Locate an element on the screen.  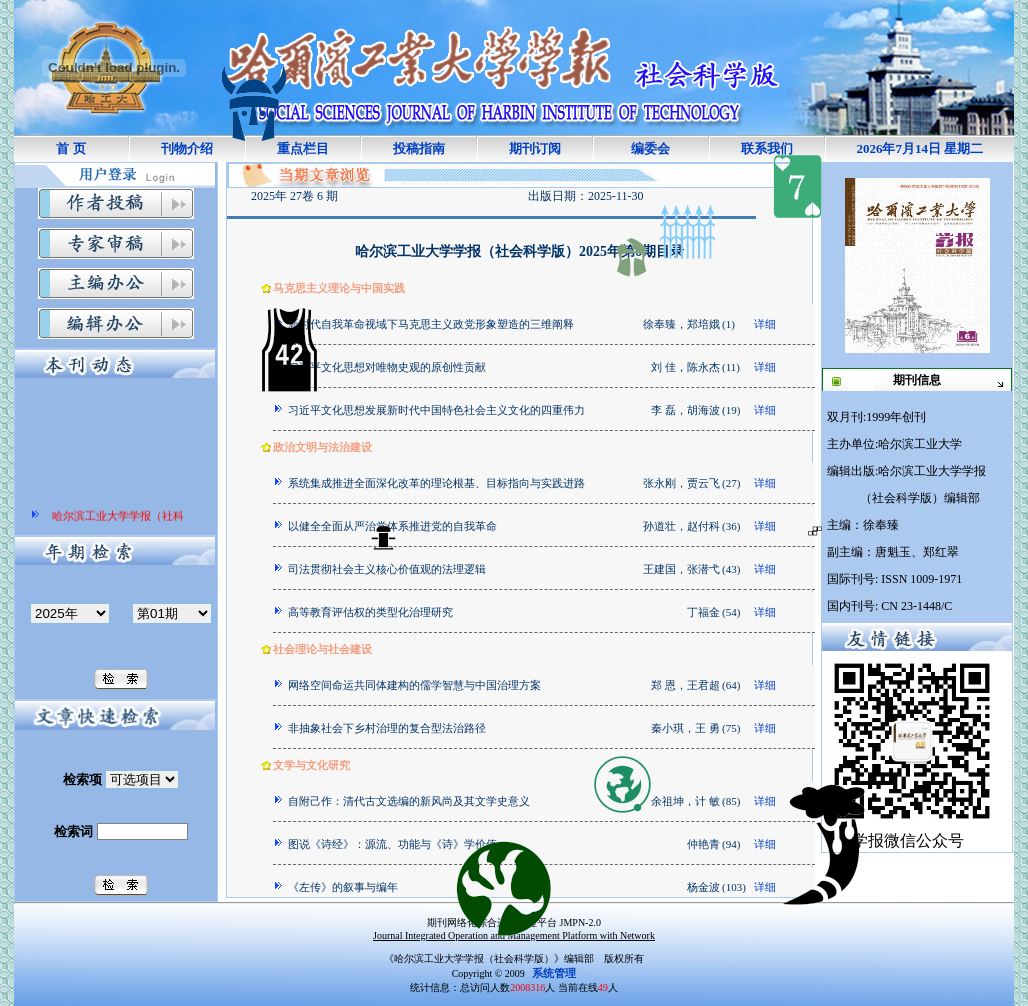
activate midnight claw ability is located at coordinates (504, 889).